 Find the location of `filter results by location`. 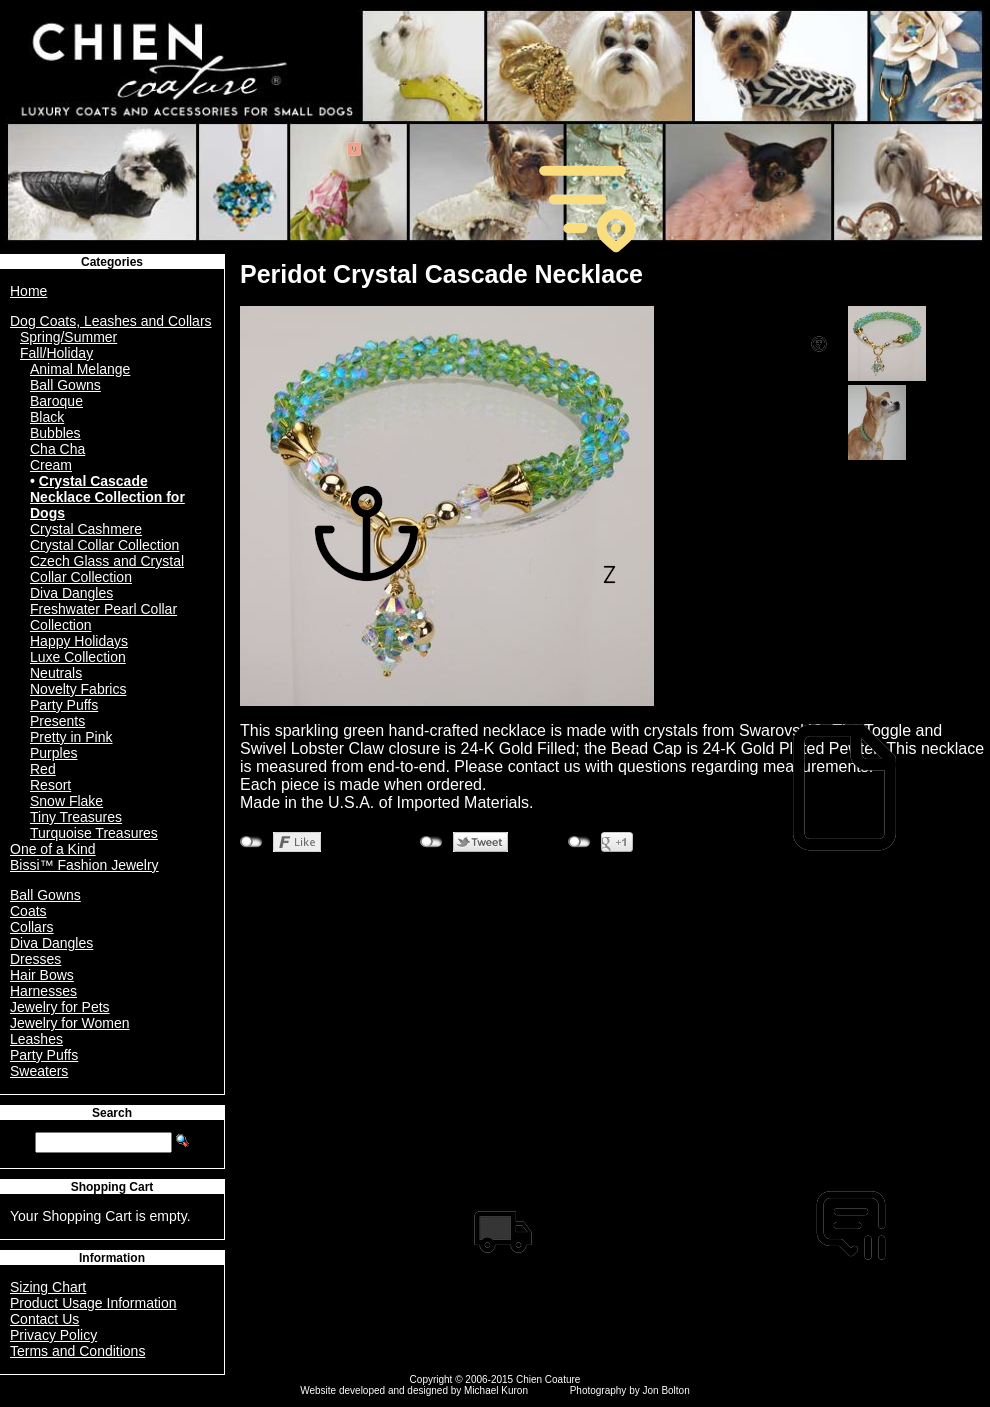

filter results by location is located at coordinates (582, 199).